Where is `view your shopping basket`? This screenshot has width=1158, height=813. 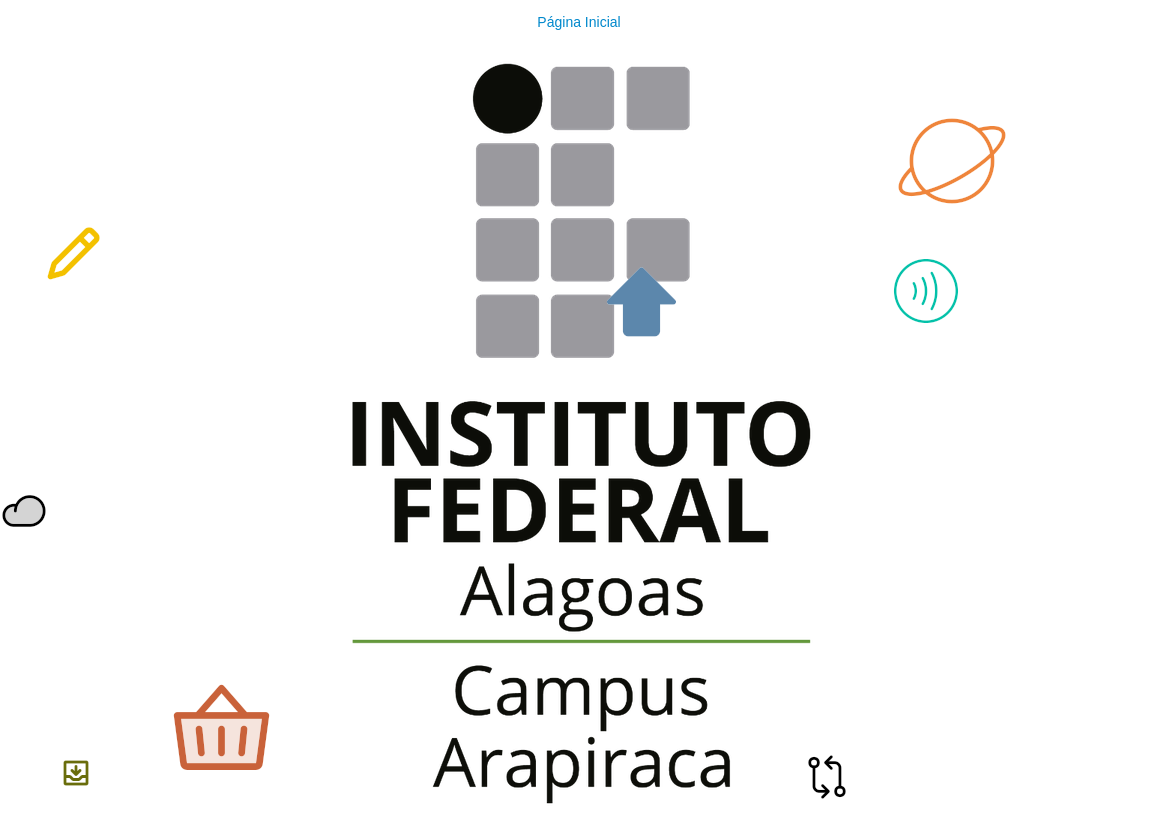 view your shopping basket is located at coordinates (221, 732).